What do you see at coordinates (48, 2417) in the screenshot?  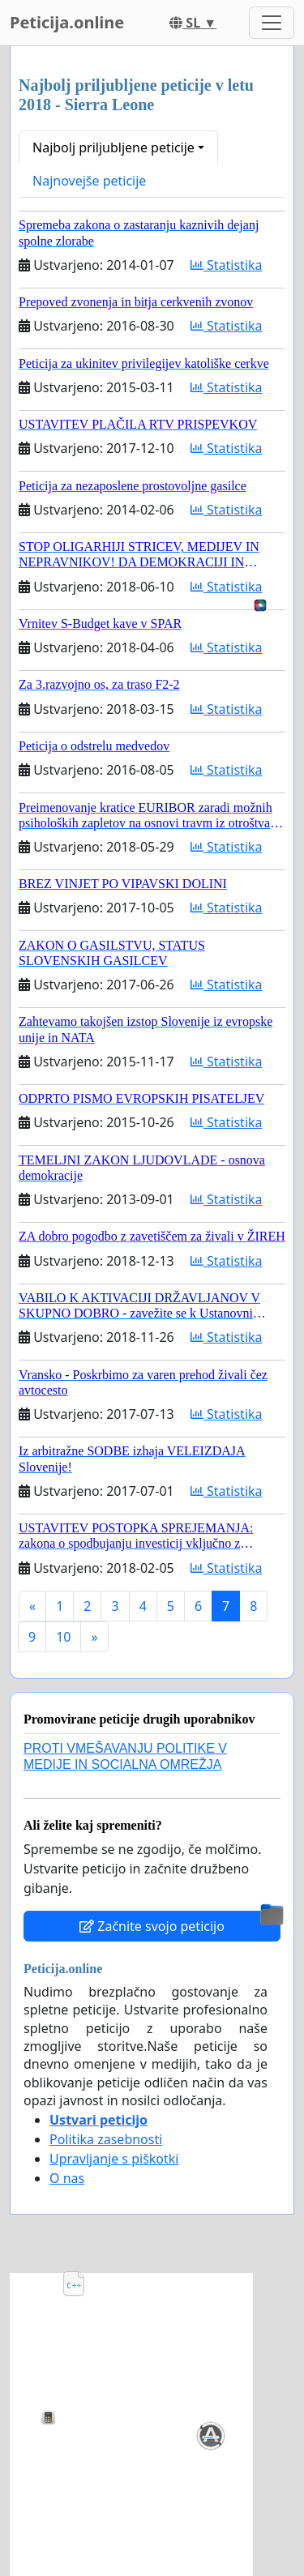 I see `open the calculator app` at bounding box center [48, 2417].